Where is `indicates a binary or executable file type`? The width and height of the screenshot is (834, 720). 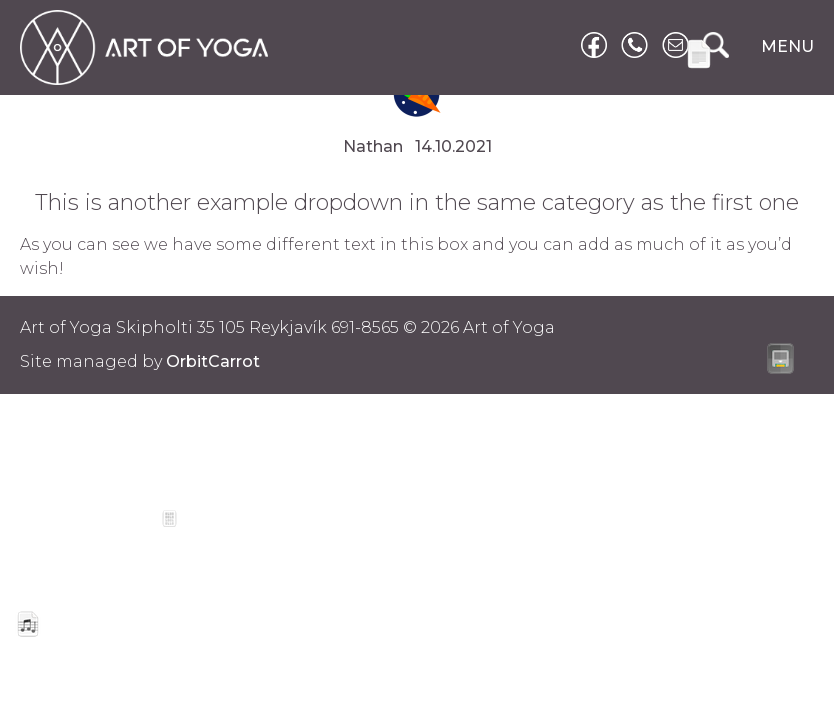 indicates a binary or executable file type is located at coordinates (169, 518).